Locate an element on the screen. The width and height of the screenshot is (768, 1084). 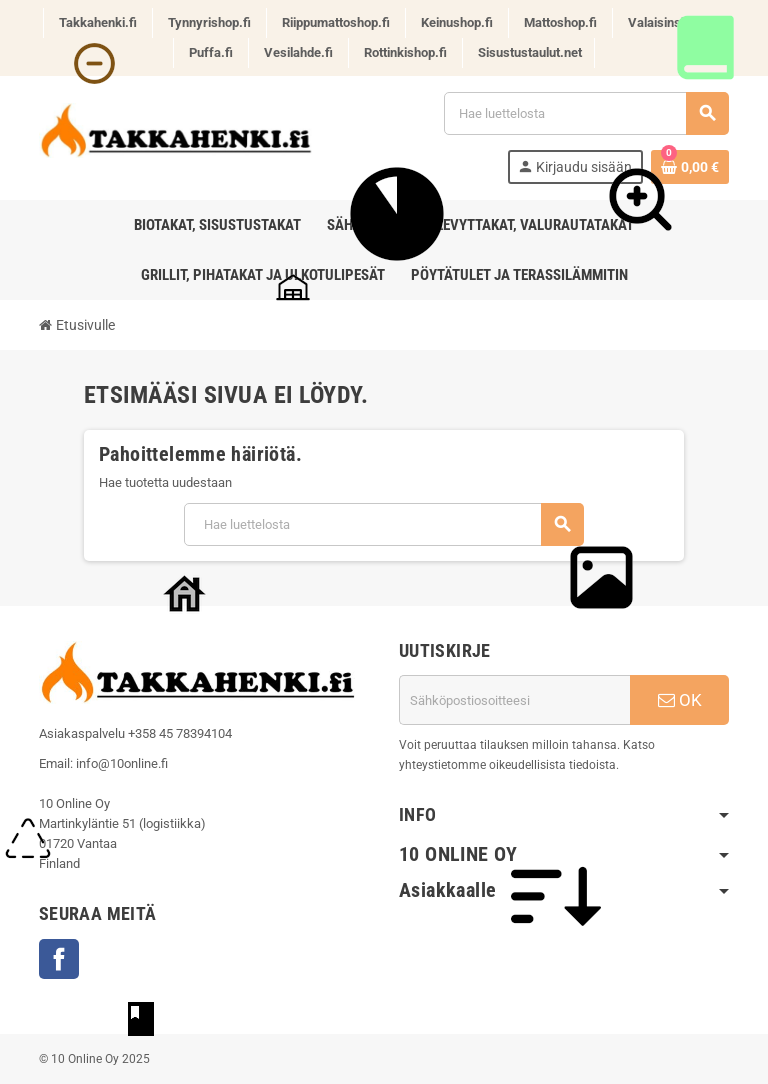
view photos or images is located at coordinates (601, 577).